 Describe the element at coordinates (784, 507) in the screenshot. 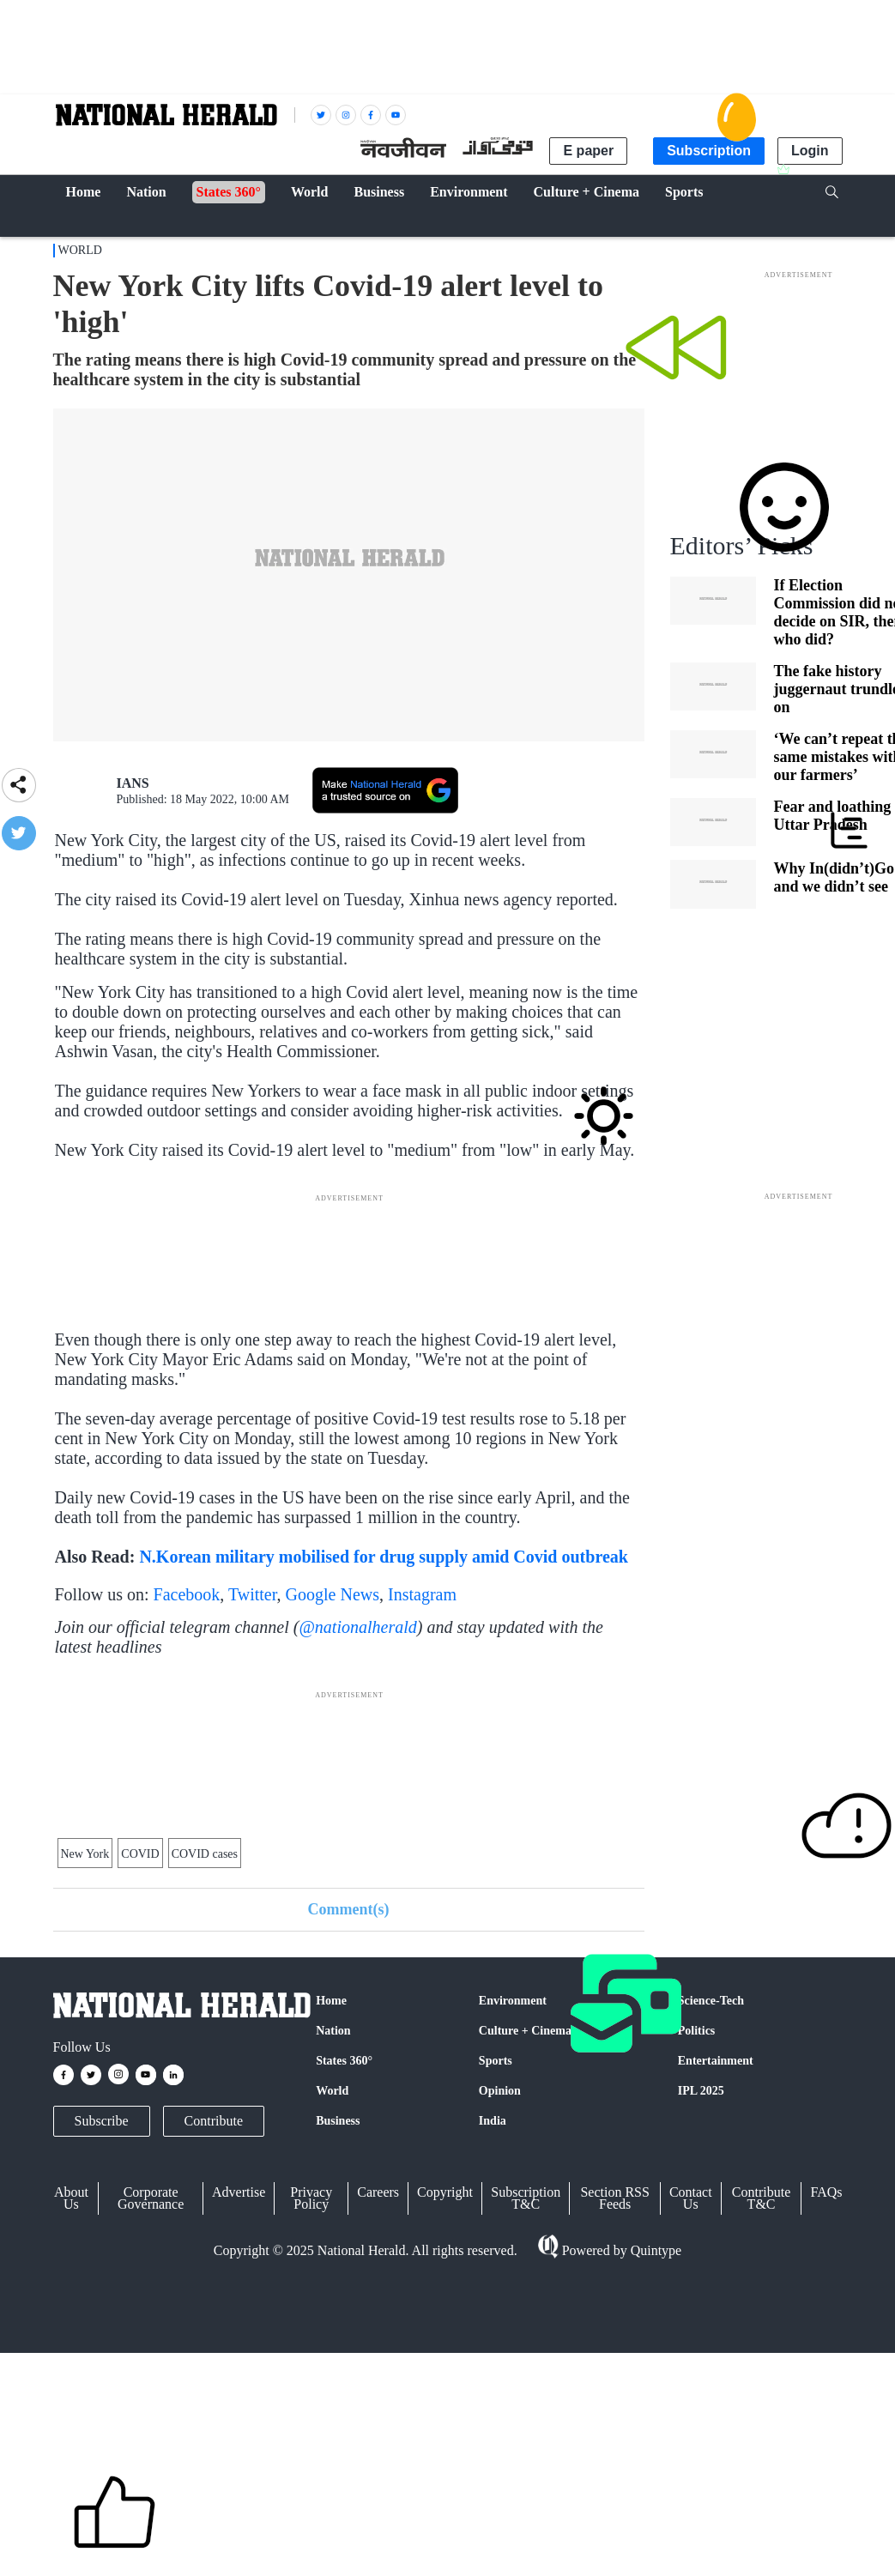

I see `add emoji or reaction to content` at that location.